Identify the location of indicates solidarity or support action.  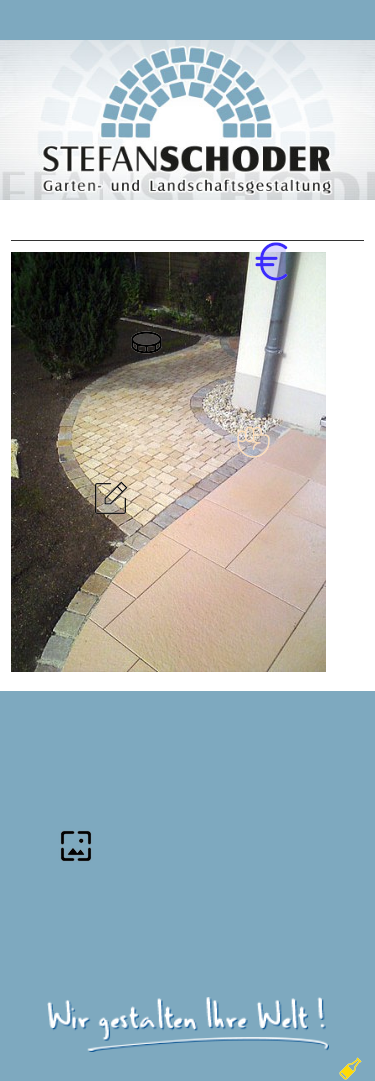
(253, 441).